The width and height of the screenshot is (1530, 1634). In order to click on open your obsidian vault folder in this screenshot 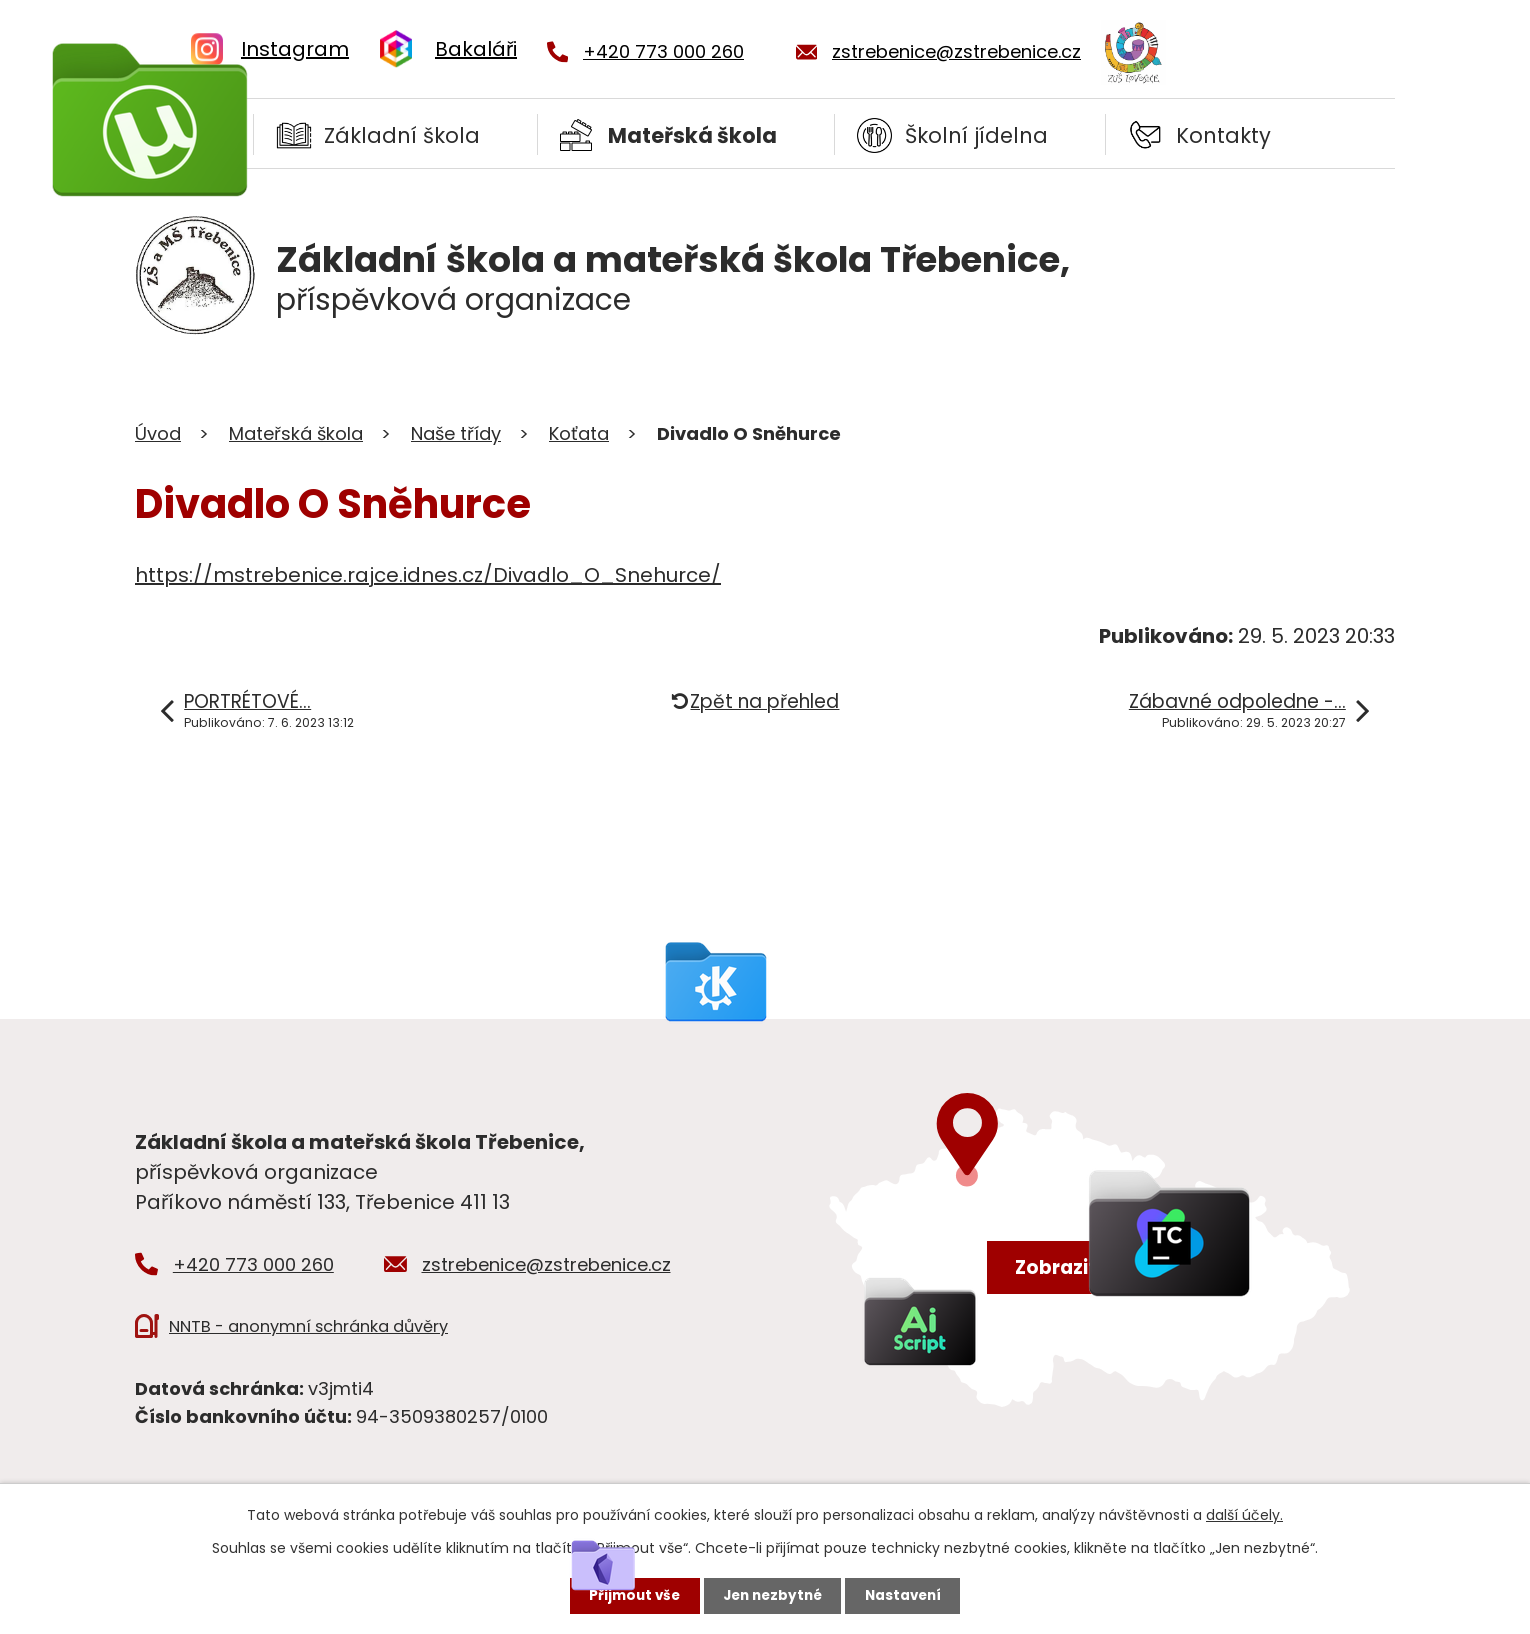, I will do `click(603, 1567)`.